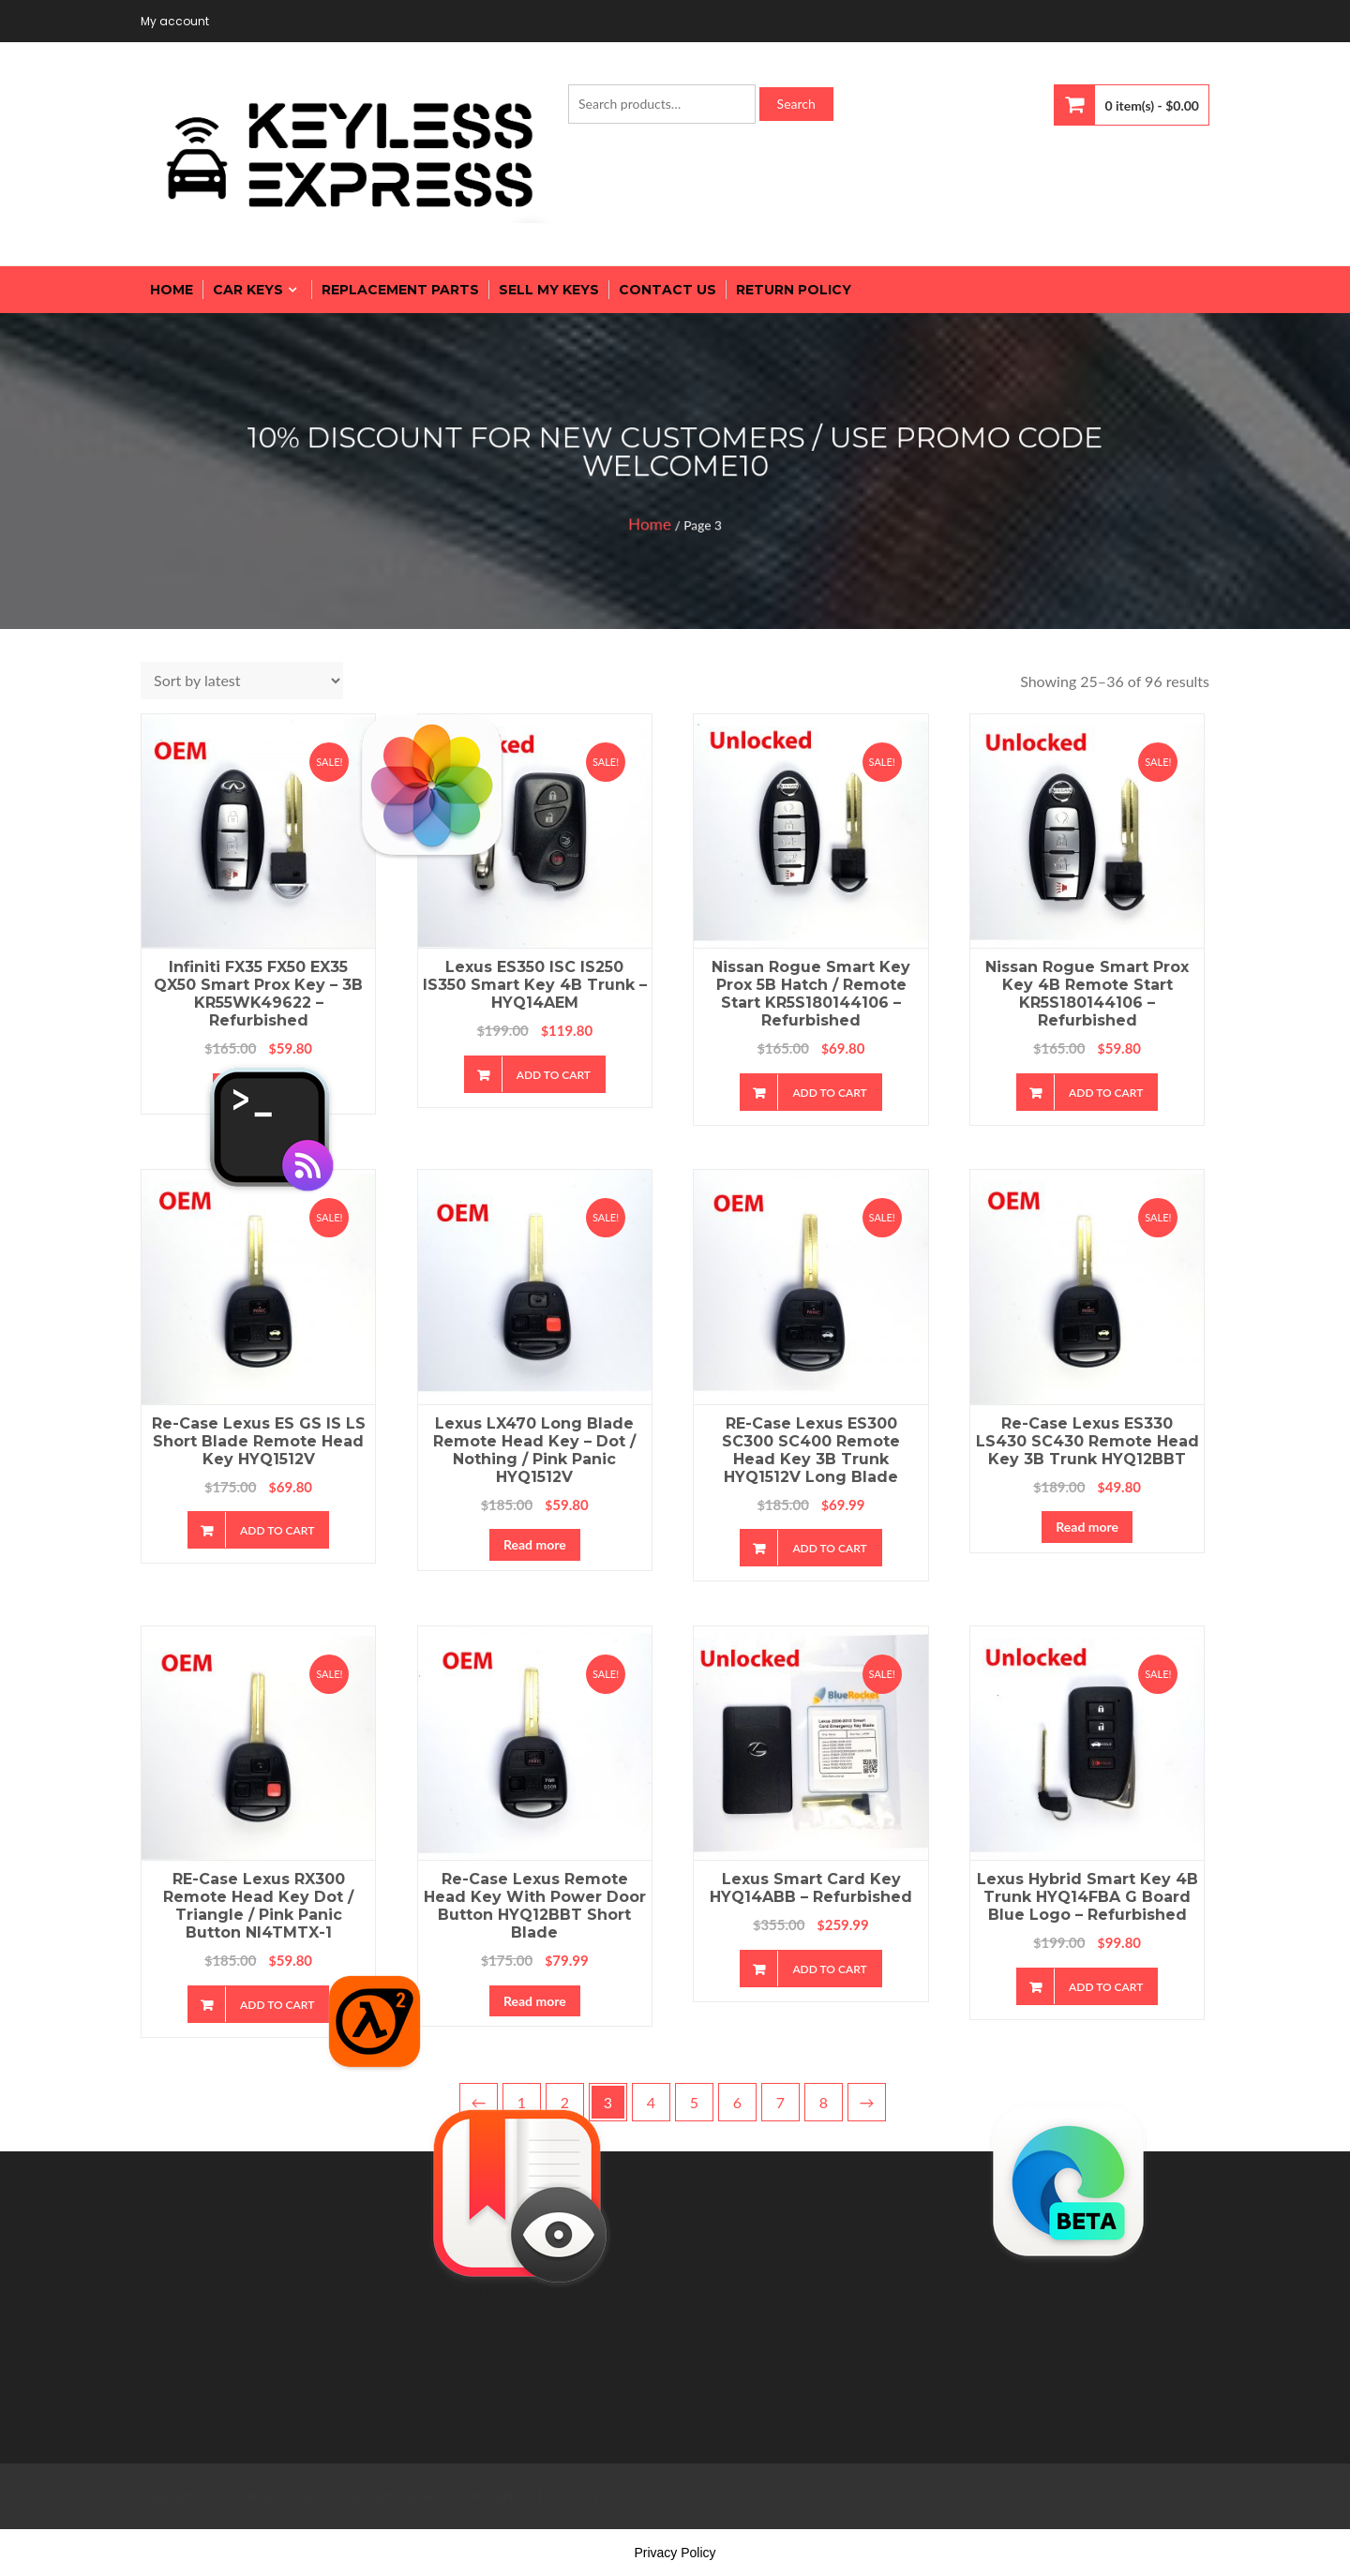 Image resolution: width=1350 pixels, height=2576 pixels. What do you see at coordinates (517, 2193) in the screenshot?
I see `open calibre e-book management app` at bounding box center [517, 2193].